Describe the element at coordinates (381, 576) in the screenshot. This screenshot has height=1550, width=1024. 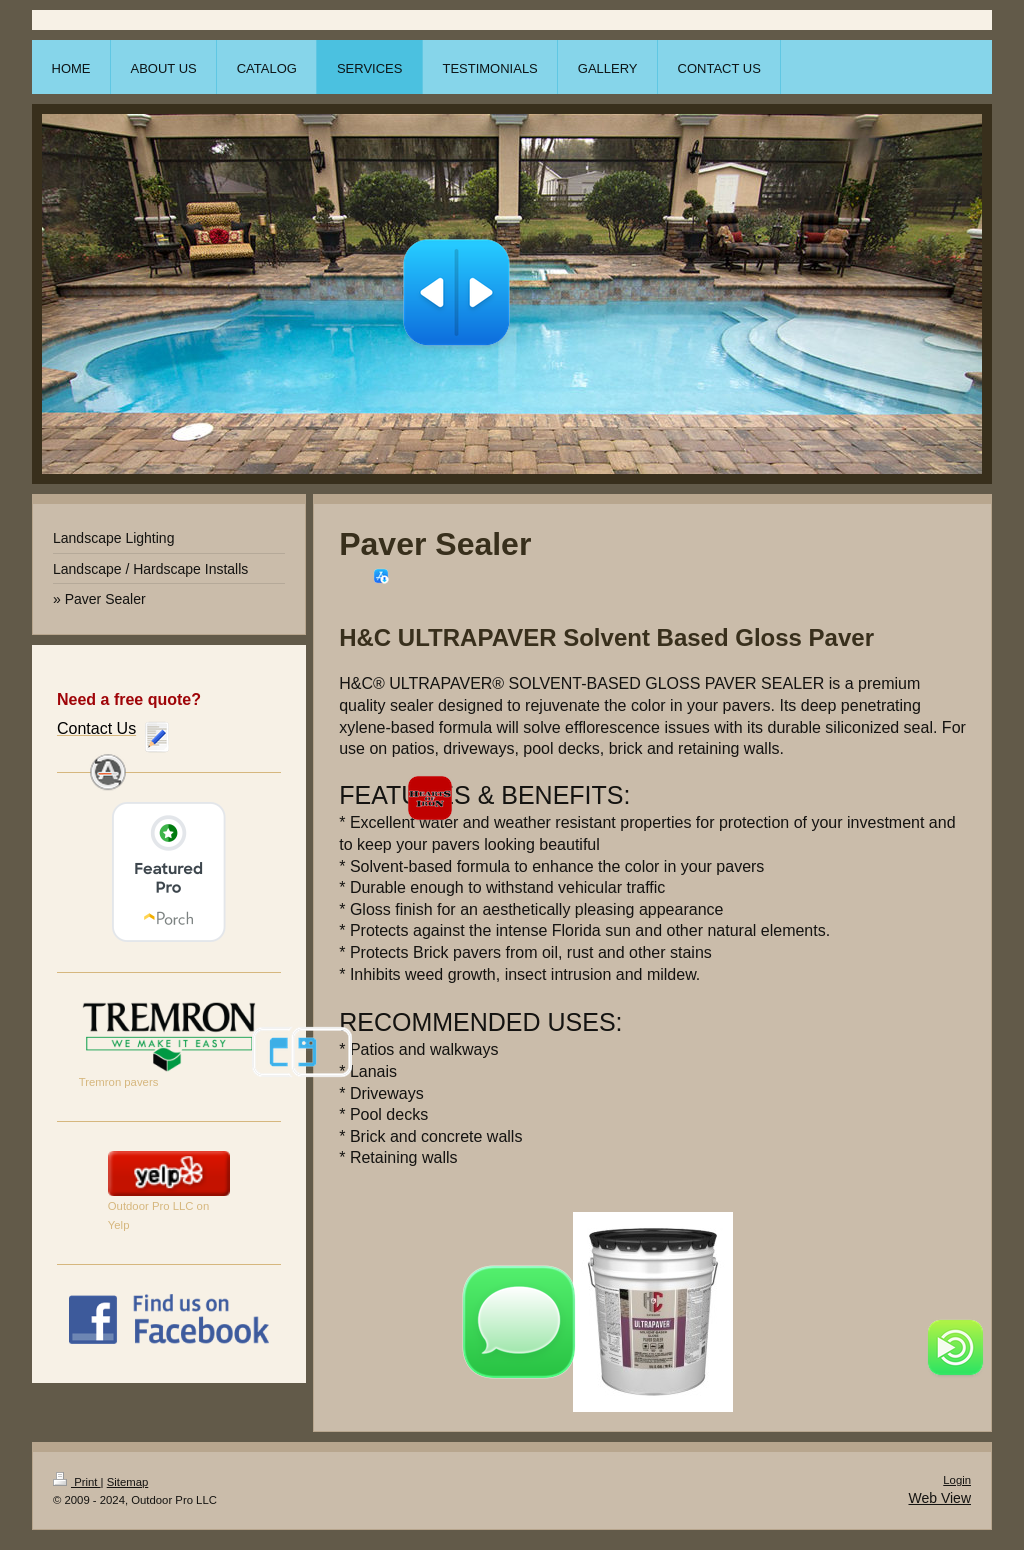
I see `install or download new applications` at that location.